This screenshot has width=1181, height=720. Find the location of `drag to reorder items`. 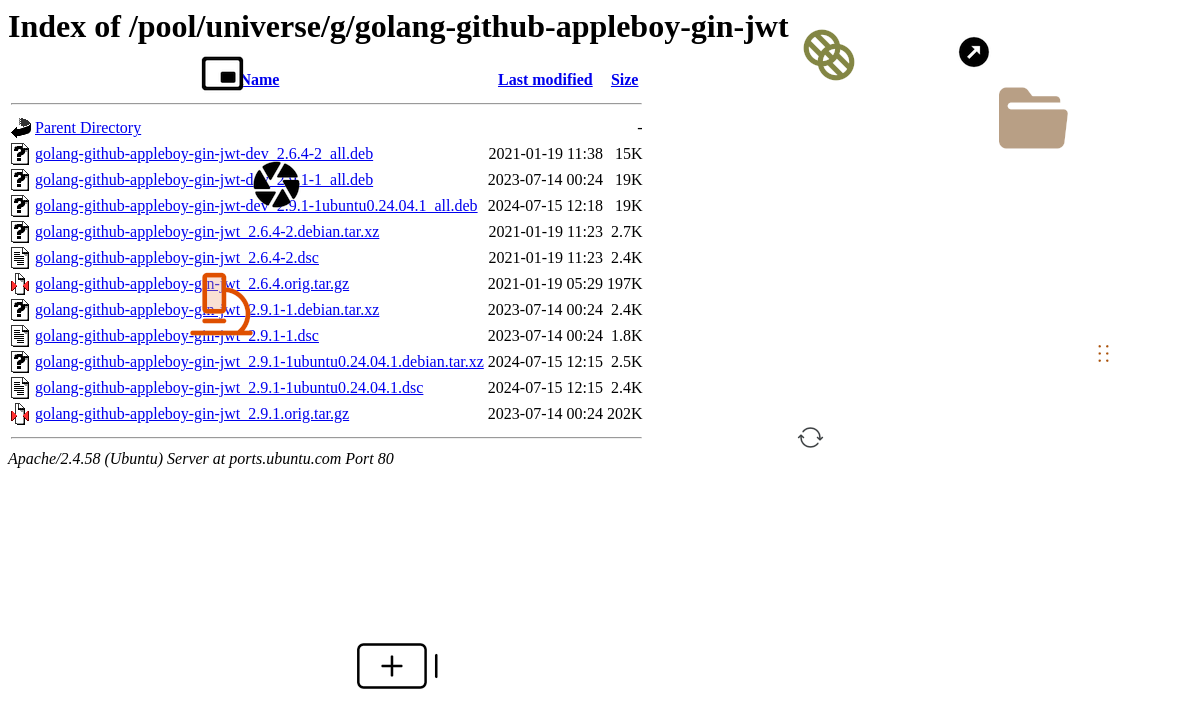

drag to reorder items is located at coordinates (1103, 353).